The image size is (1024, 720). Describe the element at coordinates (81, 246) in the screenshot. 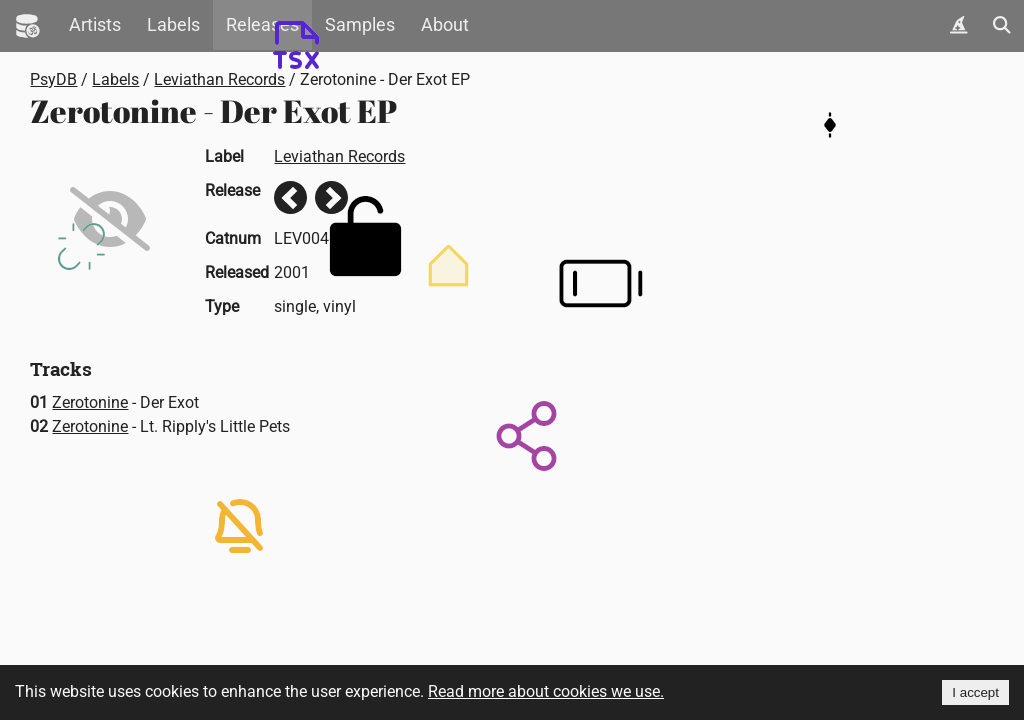

I see `unlink or disconnect items` at that location.